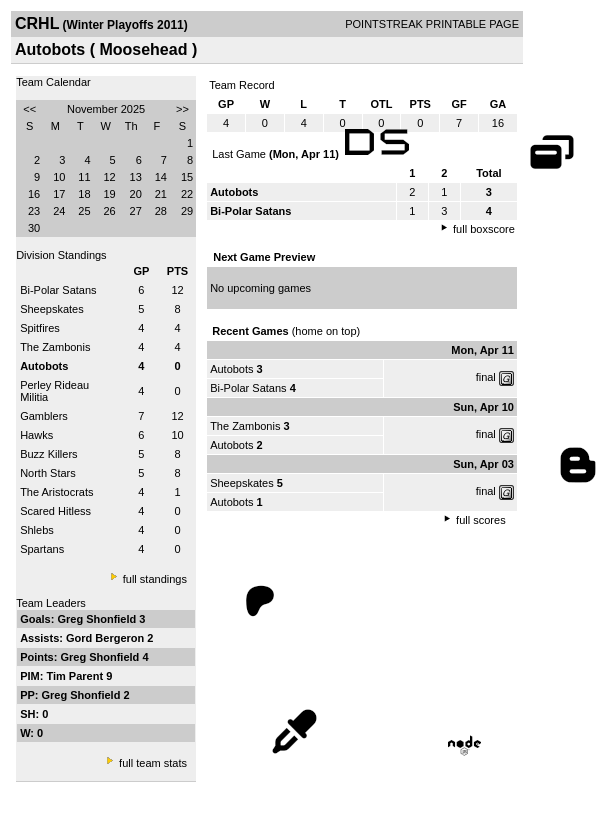  I want to click on link to patreon profile, so click(260, 601).